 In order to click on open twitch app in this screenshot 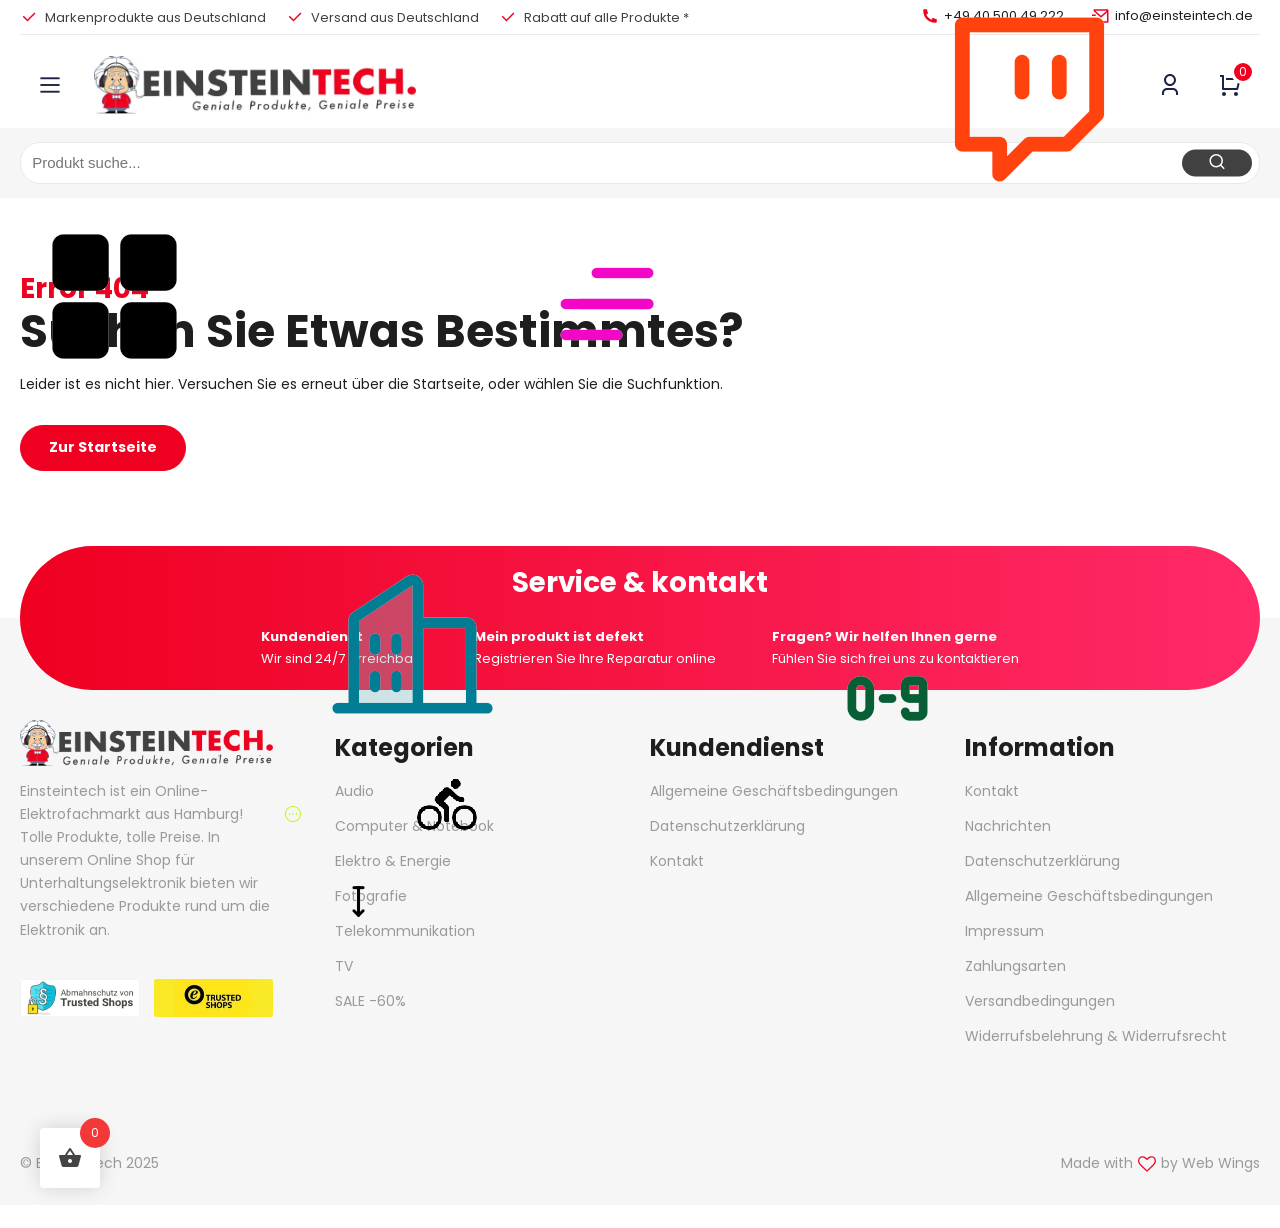, I will do `click(1029, 99)`.